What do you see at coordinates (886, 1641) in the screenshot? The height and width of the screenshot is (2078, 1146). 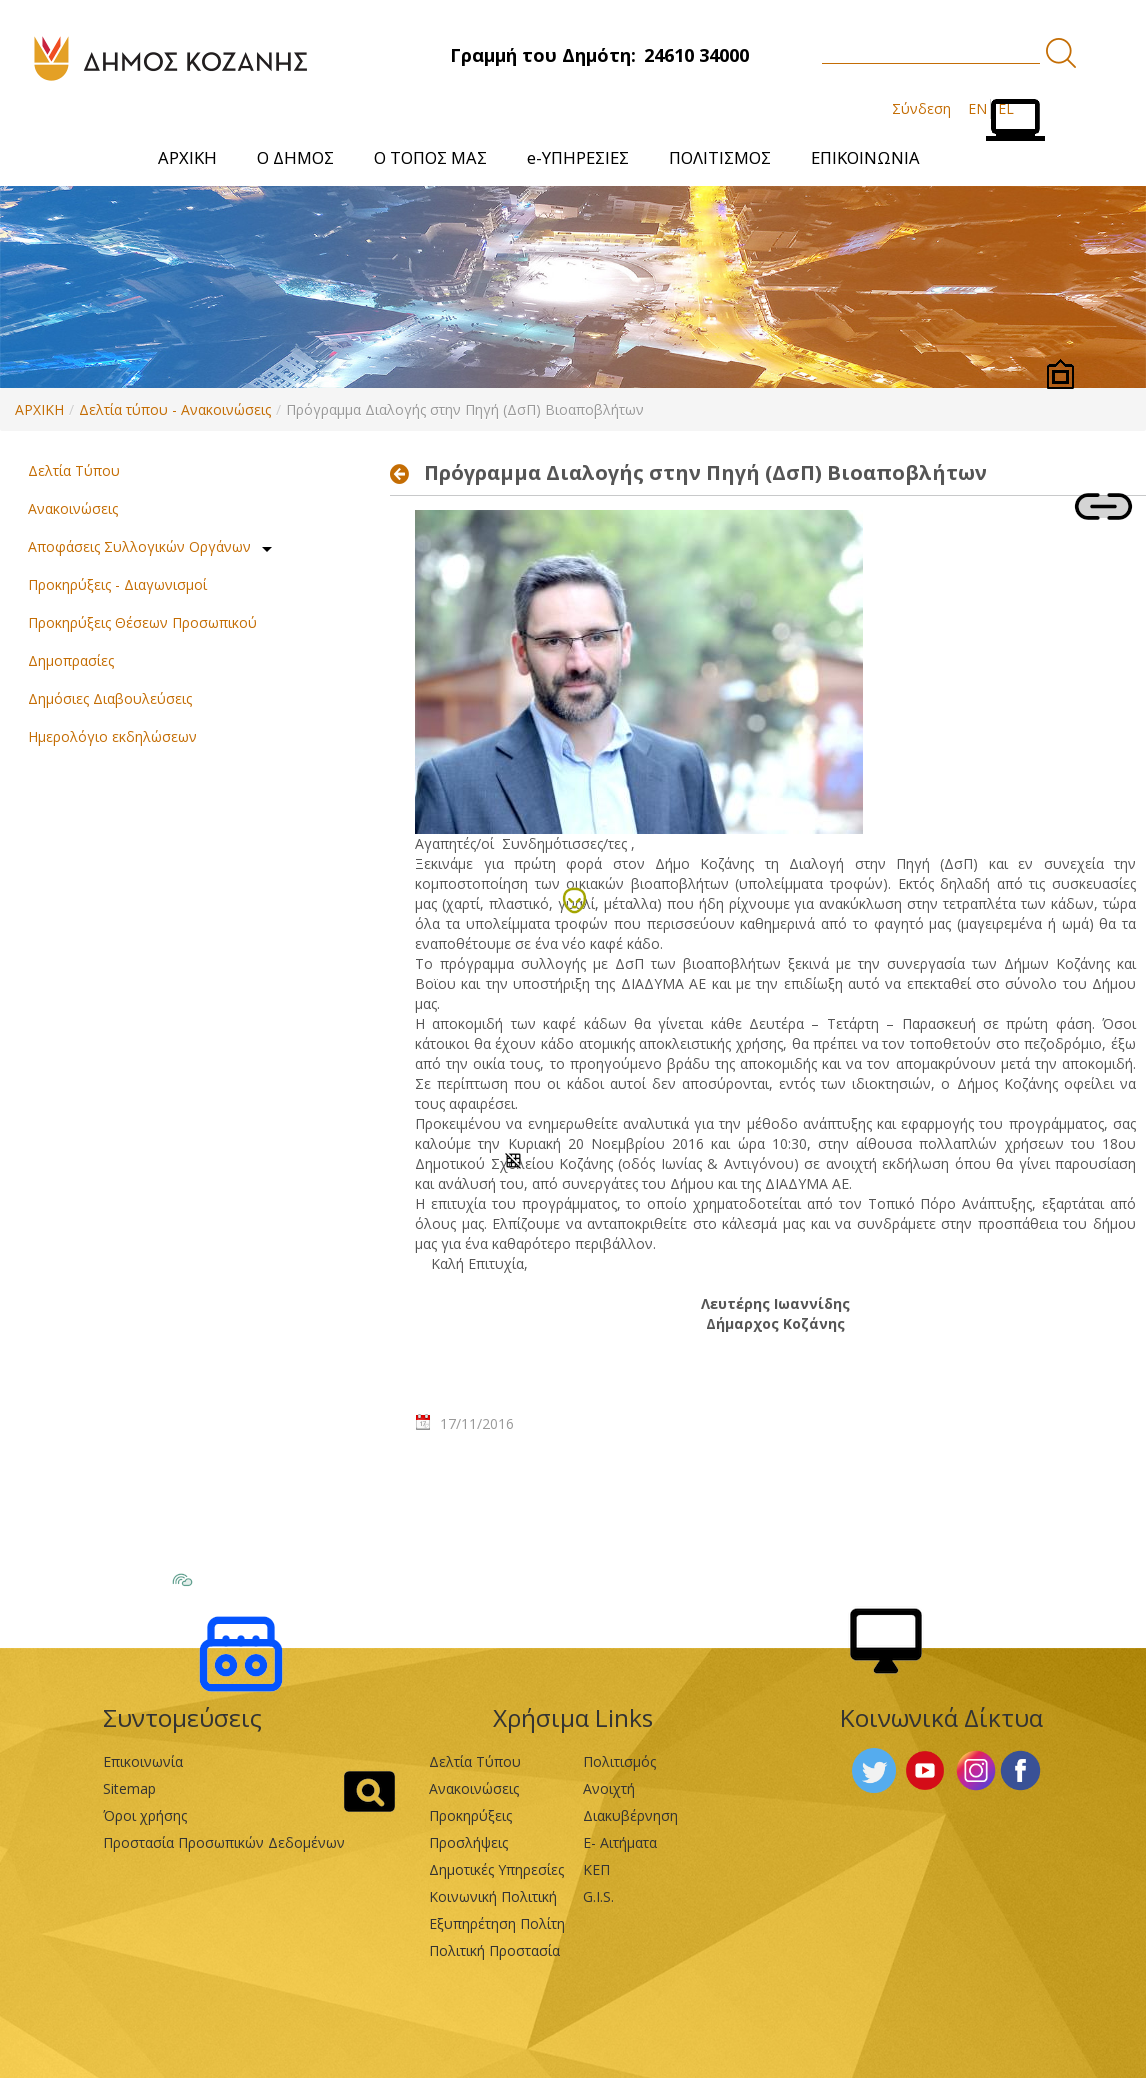 I see `switch to desktop view` at bounding box center [886, 1641].